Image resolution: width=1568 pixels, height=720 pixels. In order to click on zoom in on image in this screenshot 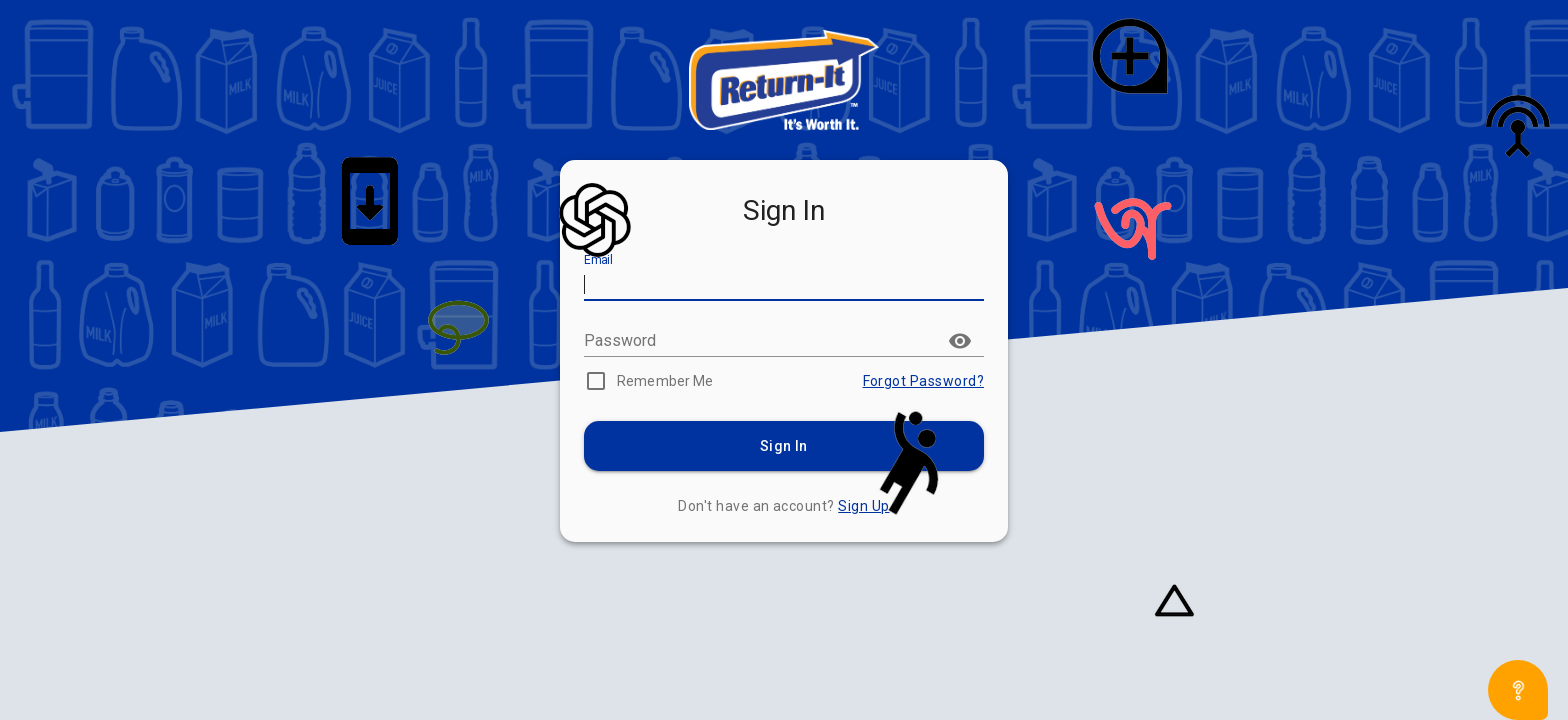, I will do `click(1130, 56)`.